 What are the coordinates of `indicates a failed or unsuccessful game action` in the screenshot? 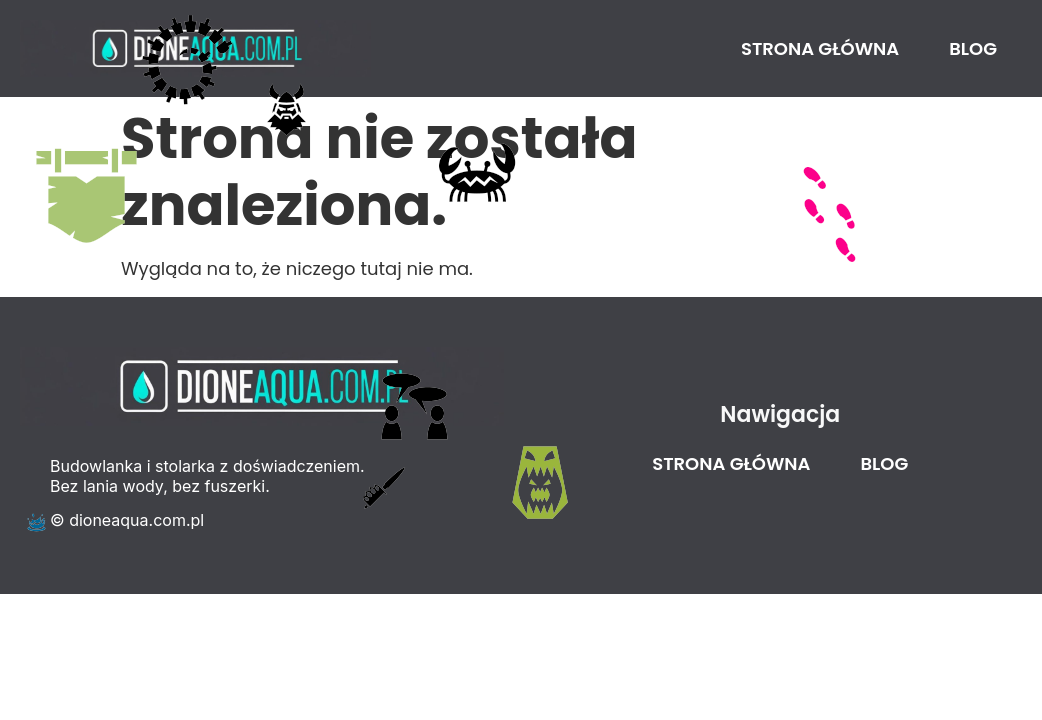 It's located at (477, 174).